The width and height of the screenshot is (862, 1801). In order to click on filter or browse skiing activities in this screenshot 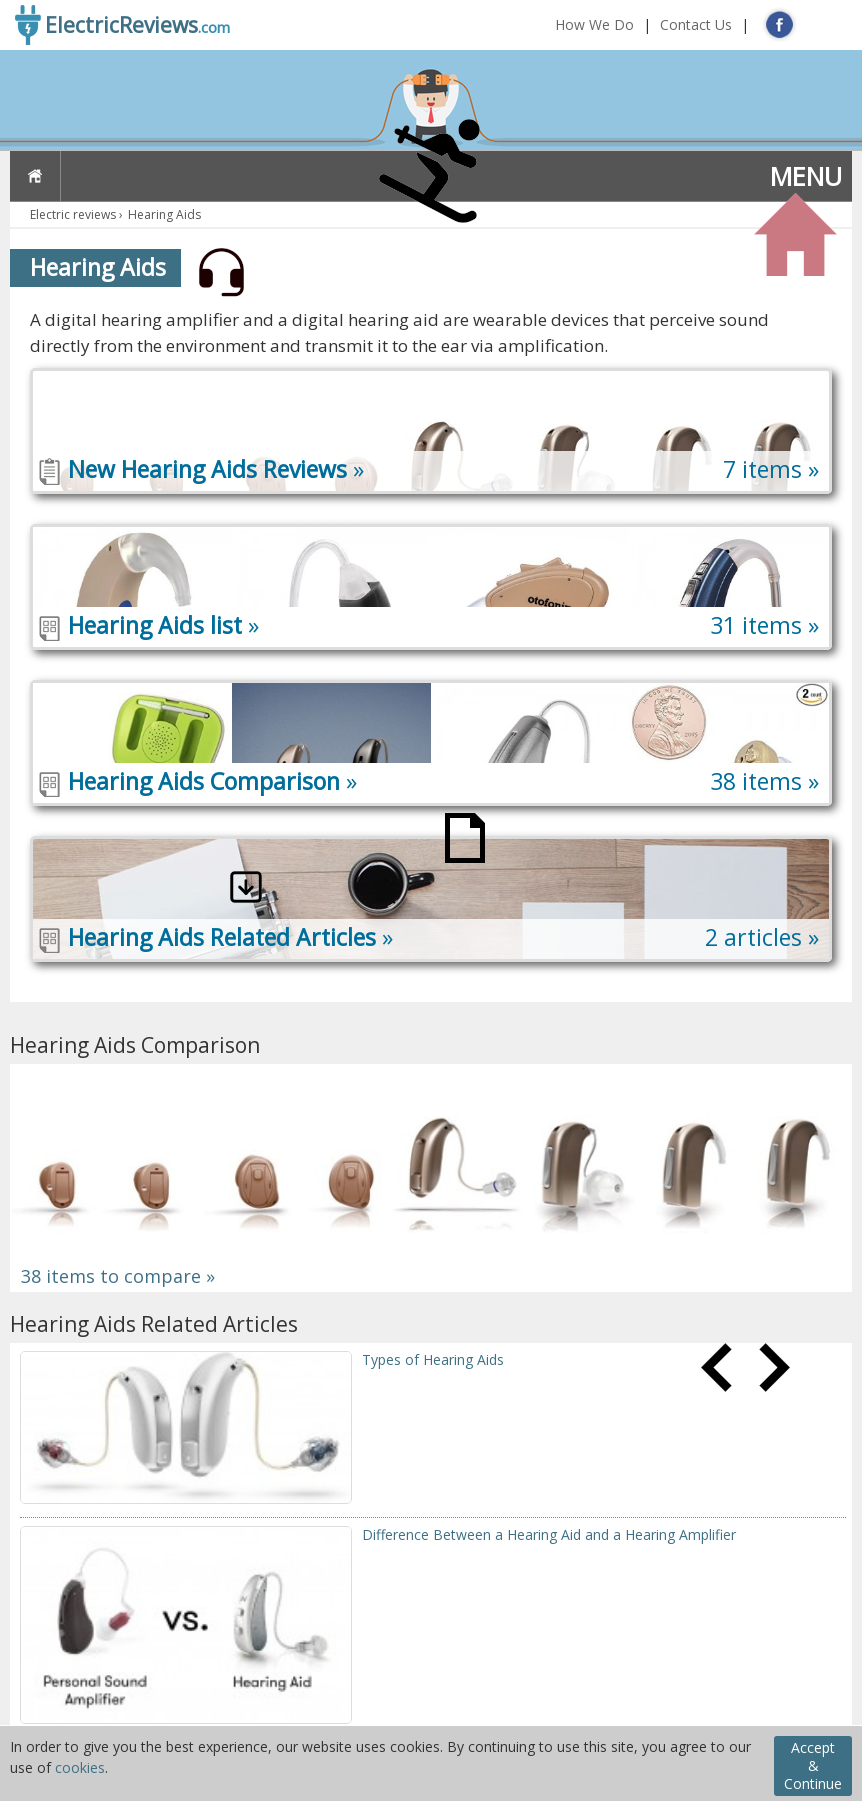, I will do `click(434, 168)`.